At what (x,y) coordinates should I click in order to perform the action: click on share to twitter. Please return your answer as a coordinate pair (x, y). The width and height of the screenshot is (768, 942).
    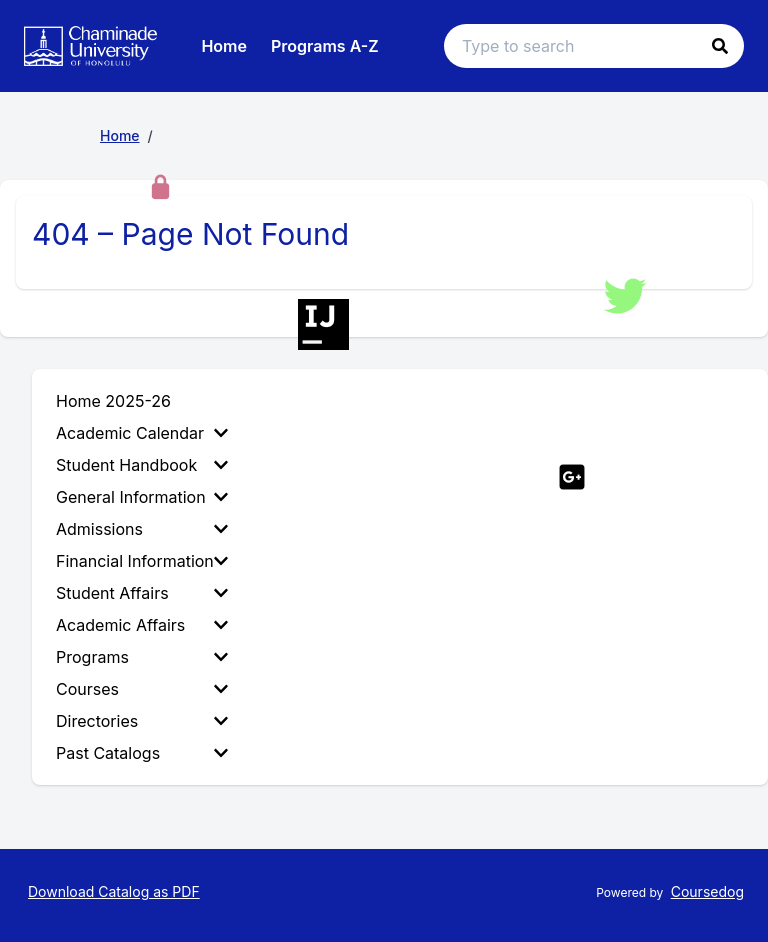
    Looking at the image, I should click on (625, 296).